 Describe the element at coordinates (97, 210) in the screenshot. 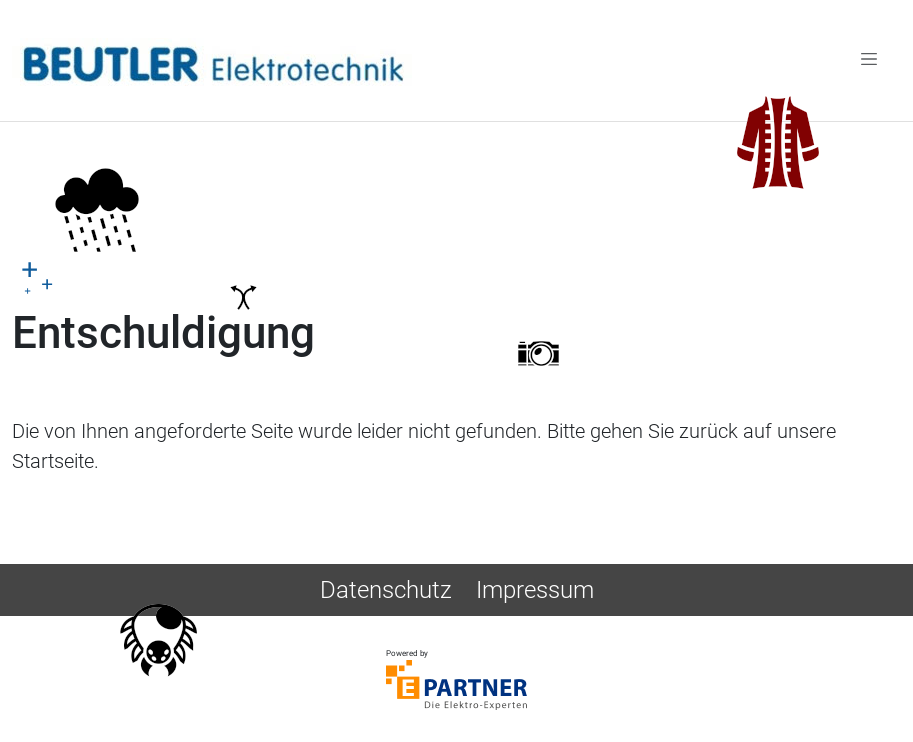

I see `indicates rainy weather conditions` at that location.